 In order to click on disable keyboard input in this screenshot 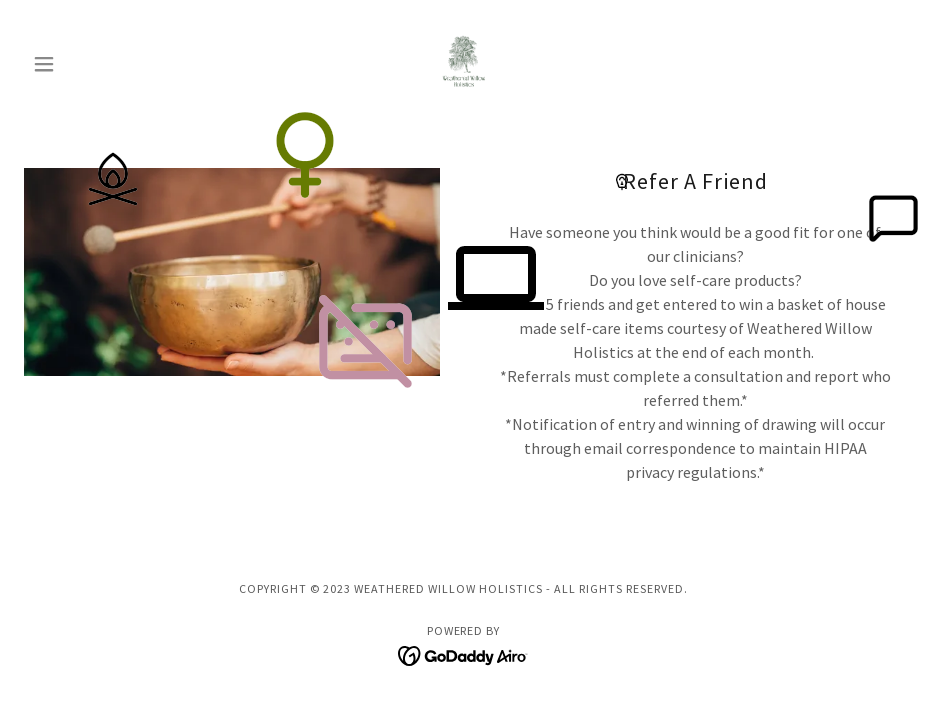, I will do `click(365, 341)`.